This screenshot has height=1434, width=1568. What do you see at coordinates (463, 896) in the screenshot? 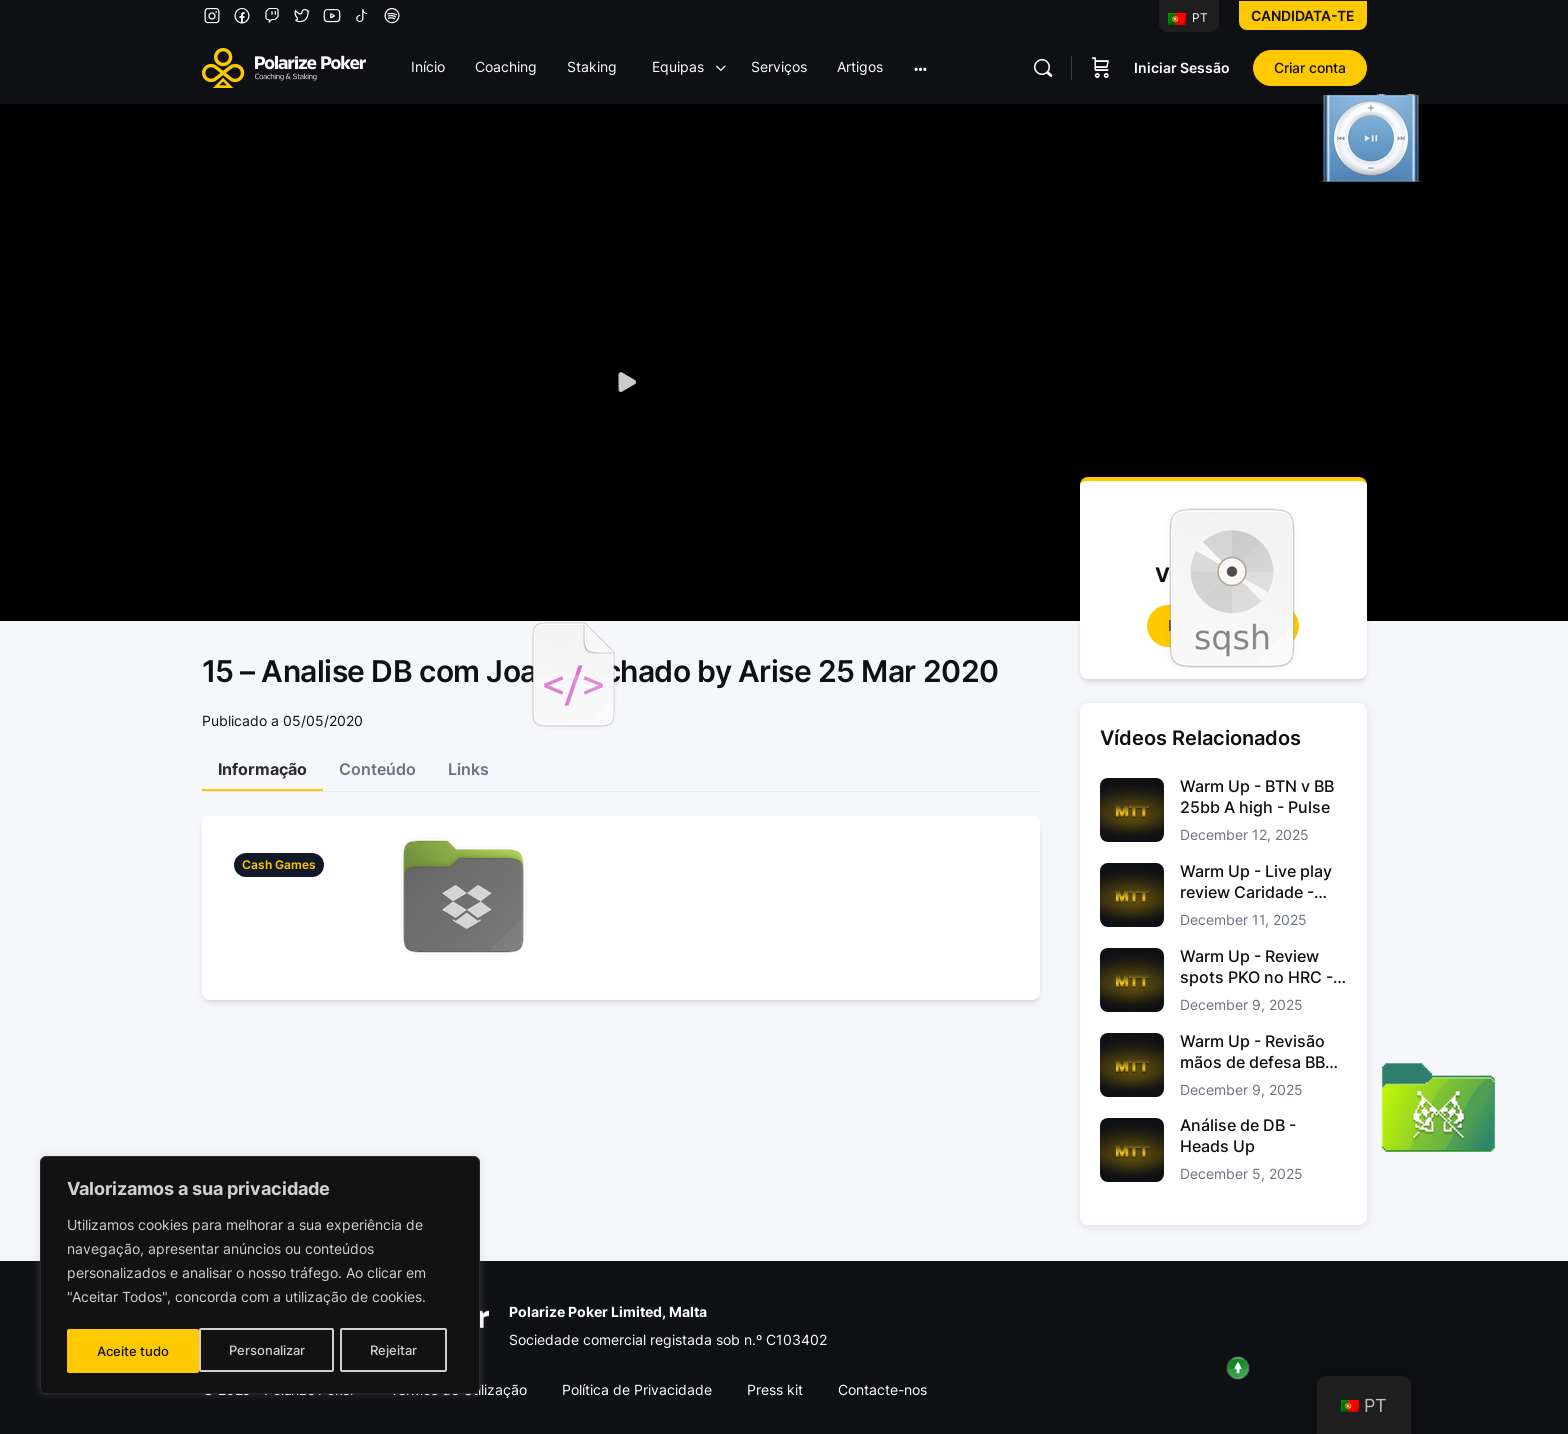
I see `open your dropbox folder` at bounding box center [463, 896].